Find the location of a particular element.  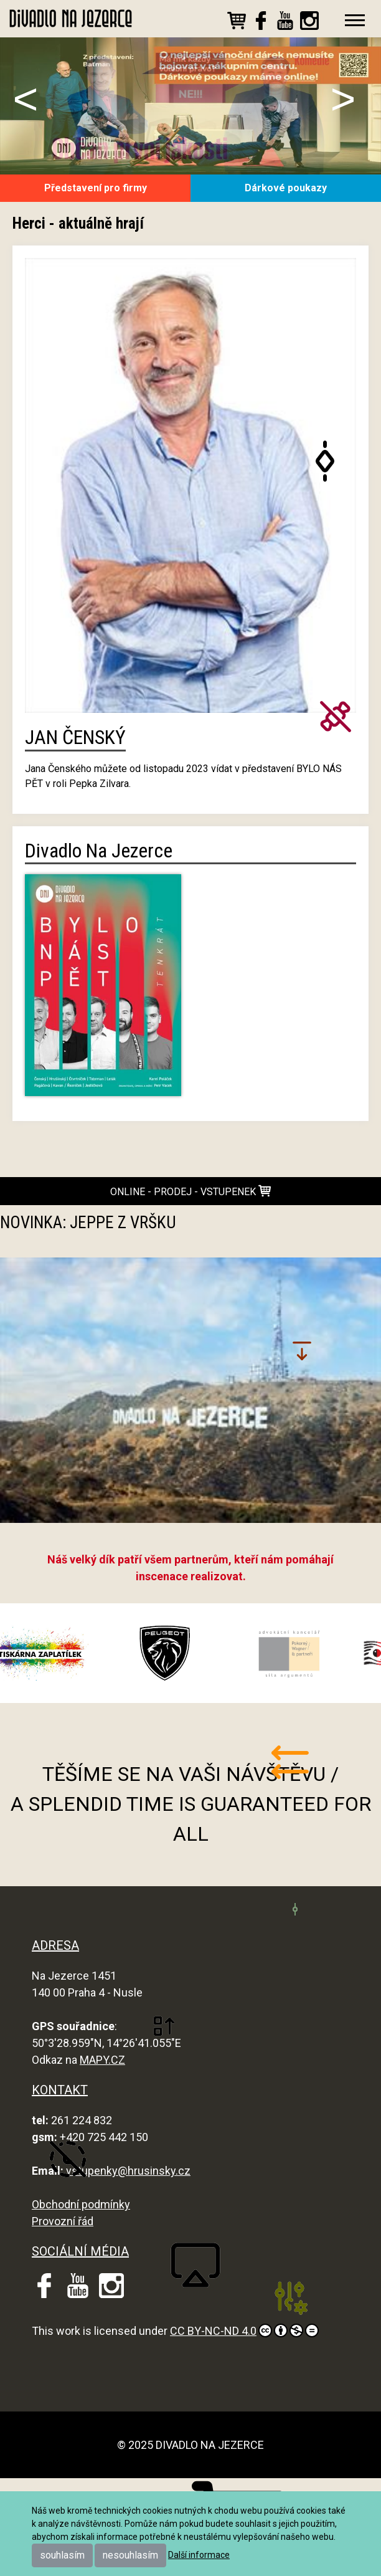

move items to the left is located at coordinates (290, 1762).